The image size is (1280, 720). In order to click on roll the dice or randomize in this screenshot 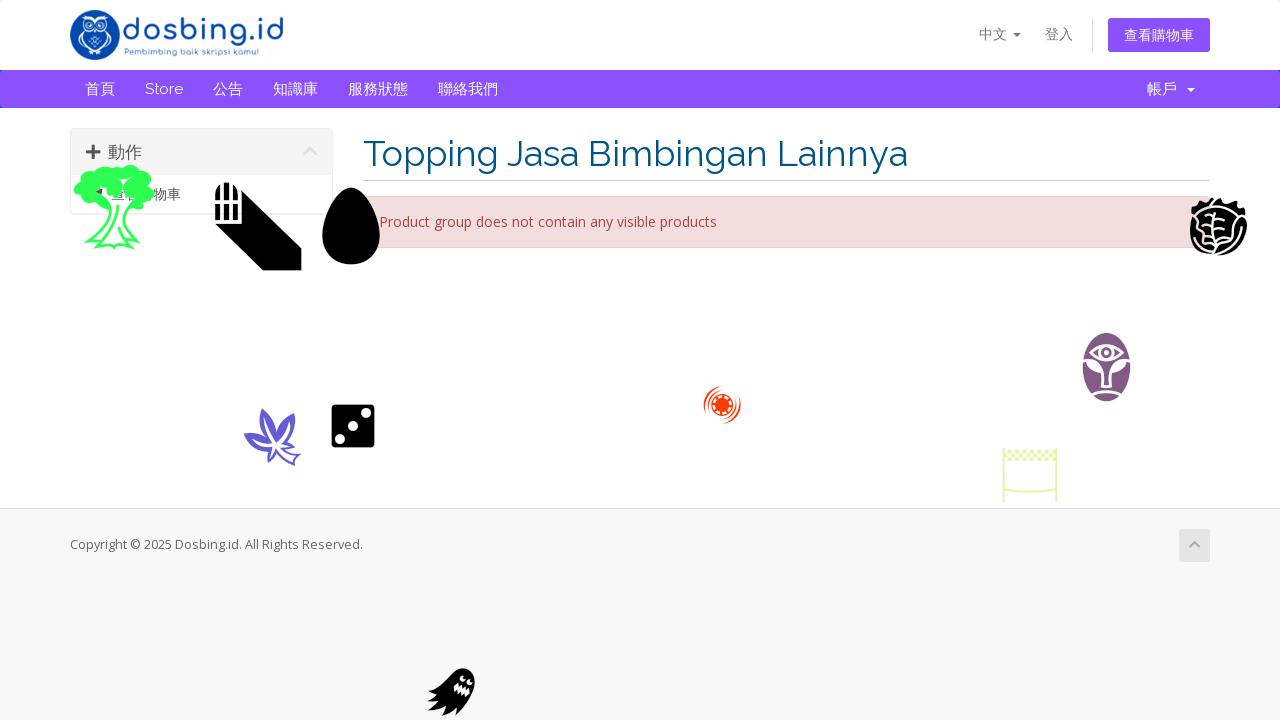, I will do `click(353, 426)`.